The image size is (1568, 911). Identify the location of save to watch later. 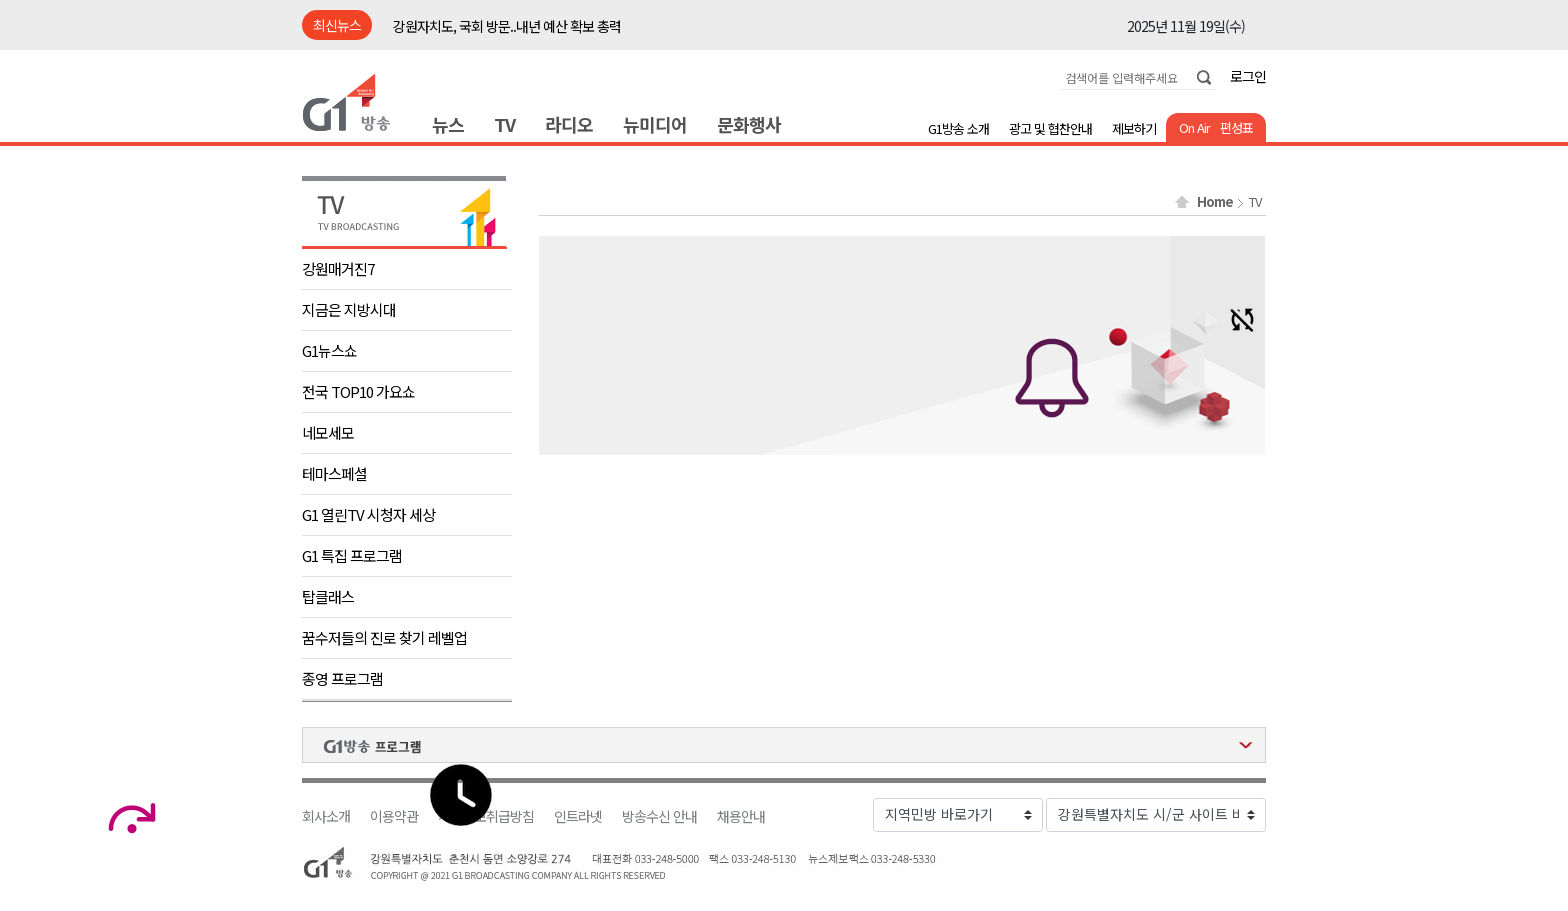
(461, 795).